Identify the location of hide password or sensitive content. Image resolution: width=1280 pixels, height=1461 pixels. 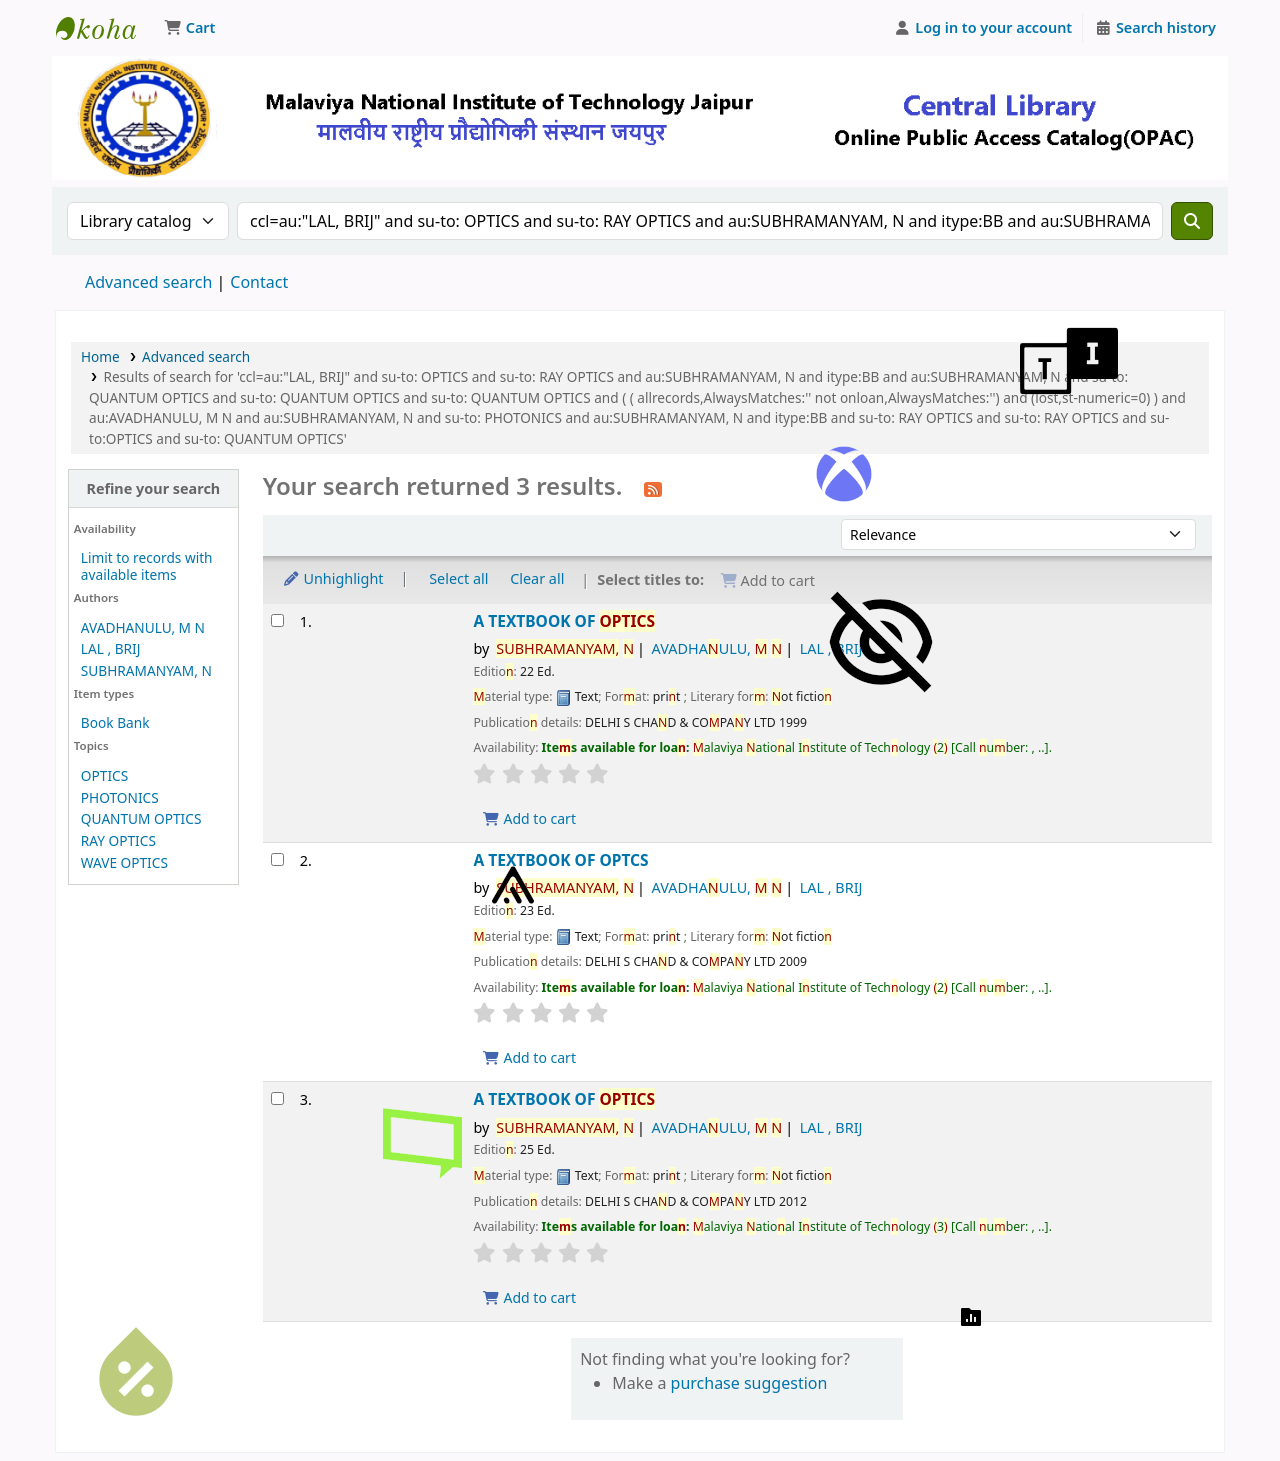
(881, 642).